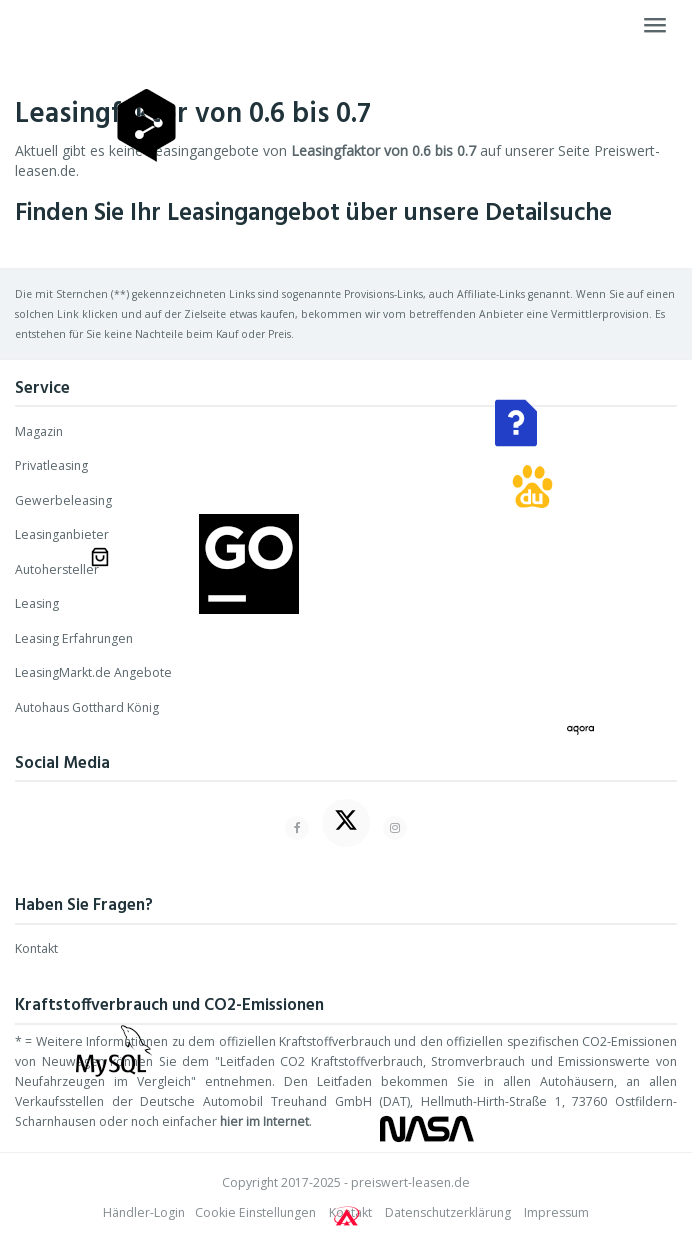 This screenshot has width=692, height=1243. What do you see at coordinates (114, 1051) in the screenshot?
I see `MySQL database service or connection` at bounding box center [114, 1051].